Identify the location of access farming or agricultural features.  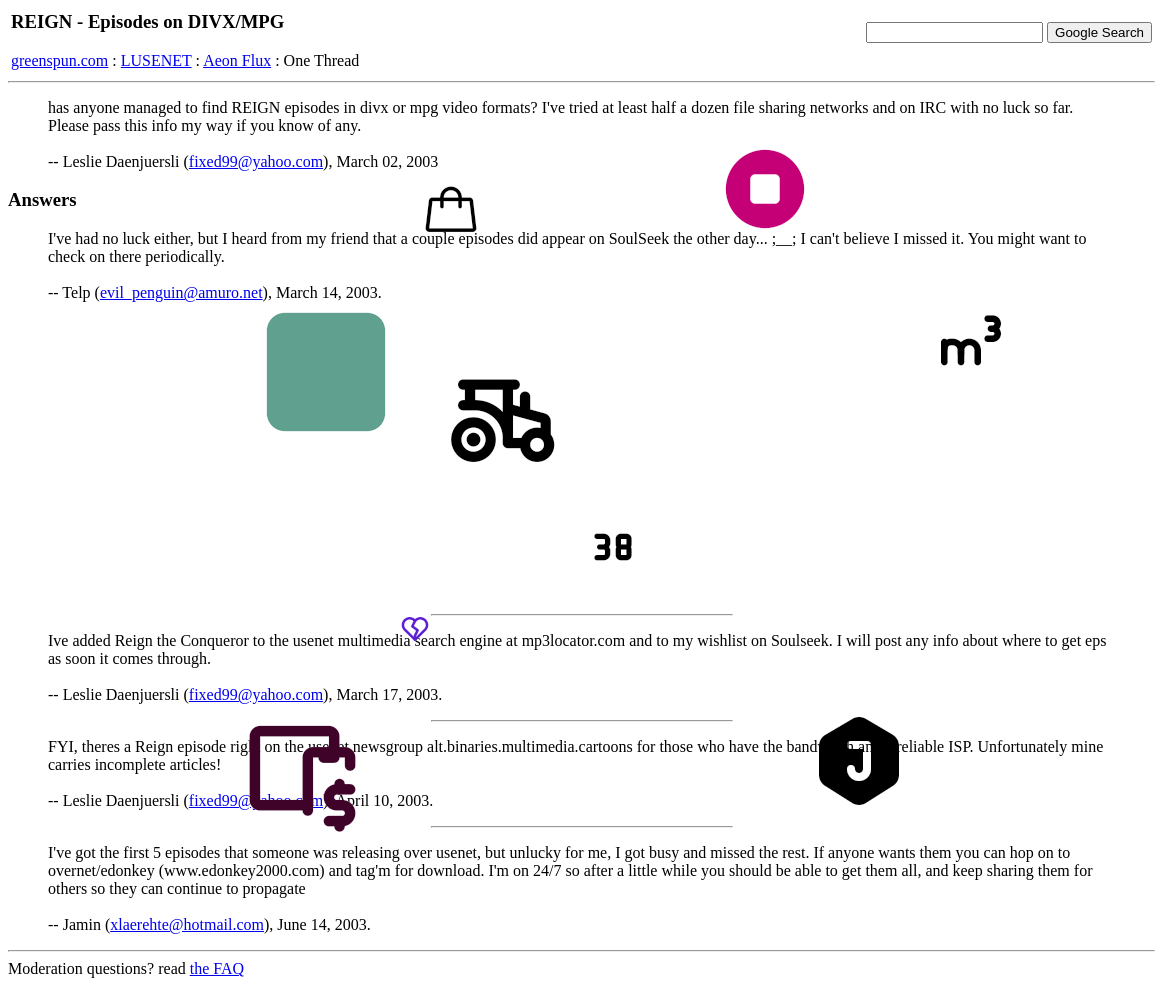
(501, 419).